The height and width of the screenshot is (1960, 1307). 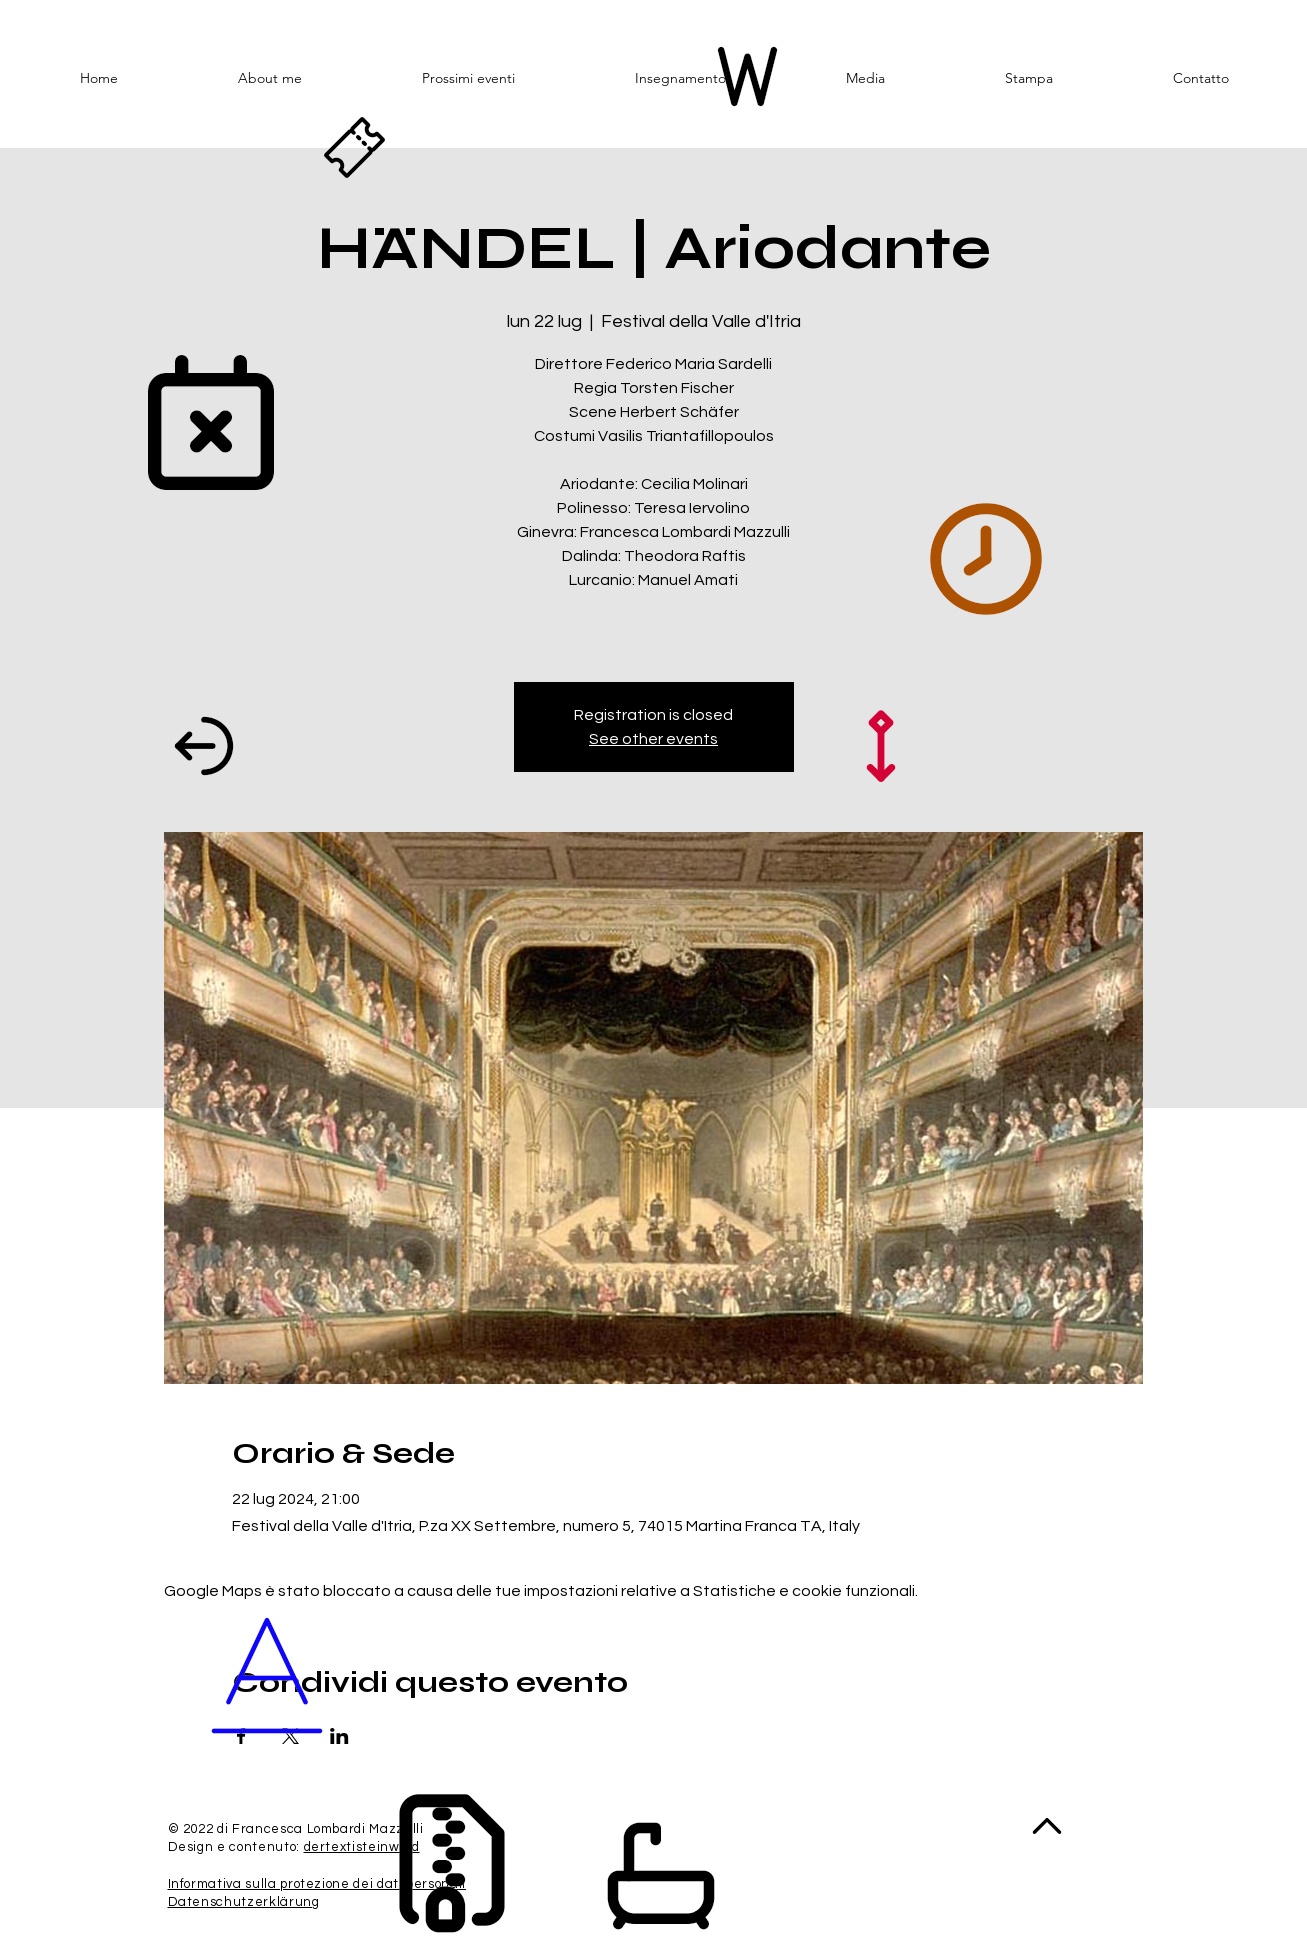 What do you see at coordinates (747, 76) in the screenshot?
I see `indicates items or options starting with the letter W` at bounding box center [747, 76].